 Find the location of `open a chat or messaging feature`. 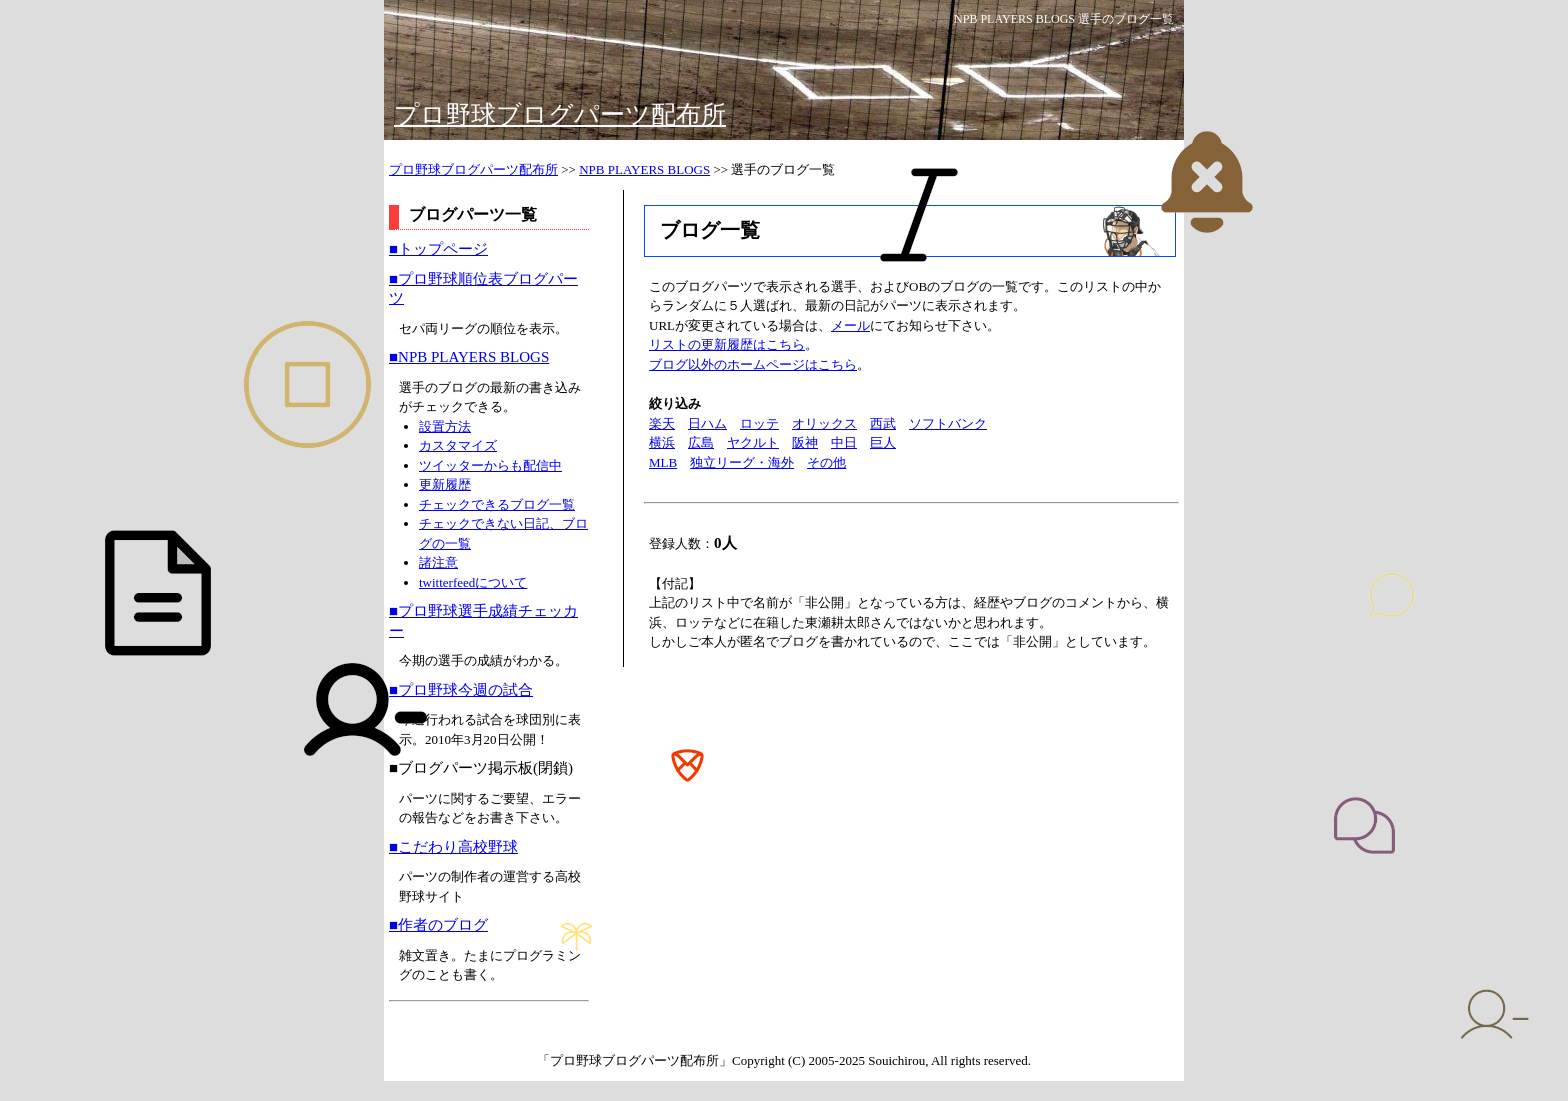

open a chat or messaging feature is located at coordinates (1392, 595).